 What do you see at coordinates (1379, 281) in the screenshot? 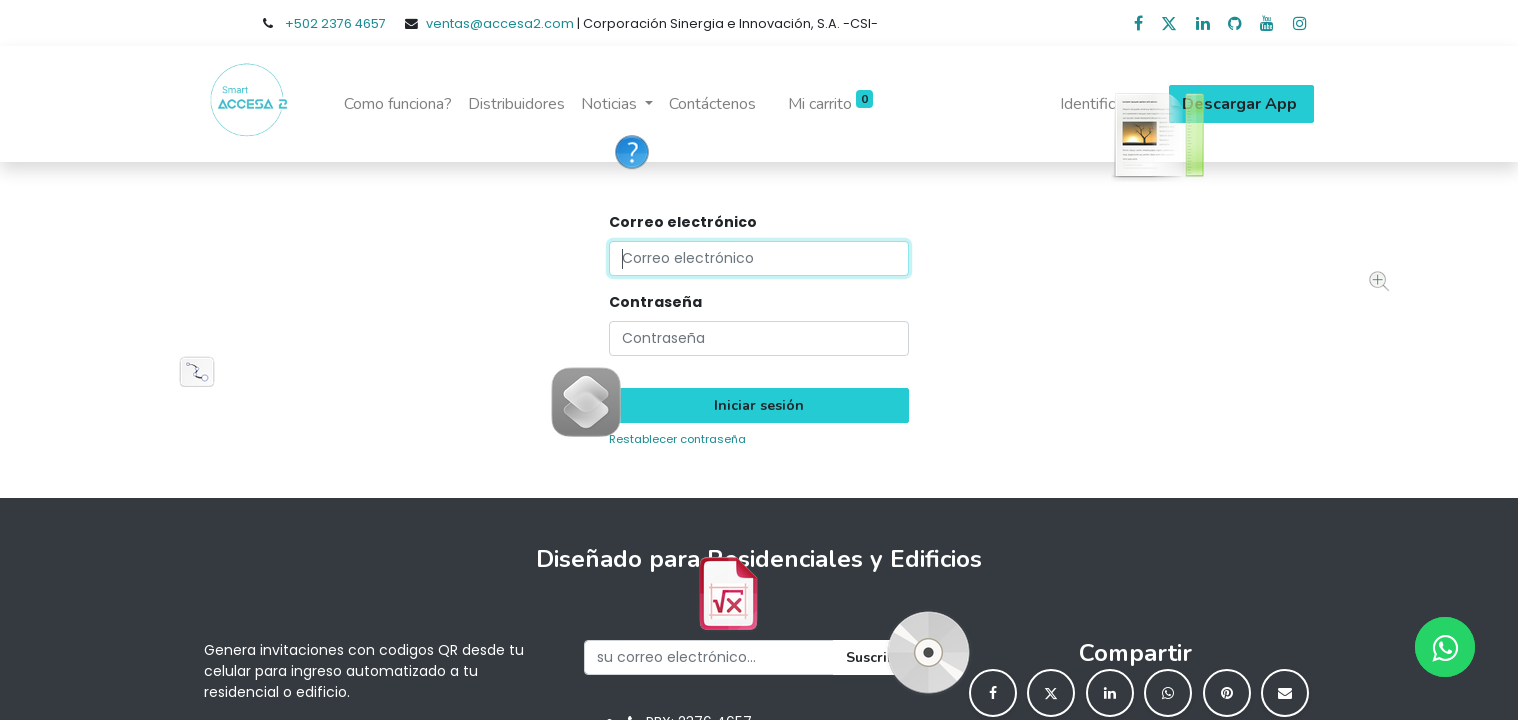
I see `zoom in on file or document` at bounding box center [1379, 281].